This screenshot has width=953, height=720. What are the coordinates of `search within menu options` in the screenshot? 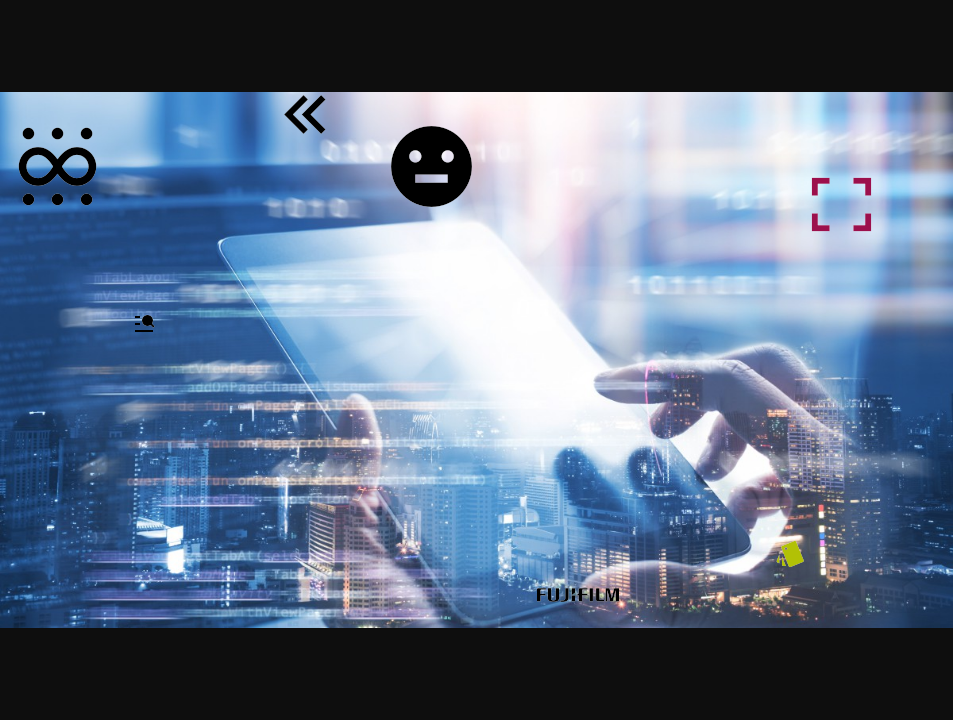 It's located at (144, 324).